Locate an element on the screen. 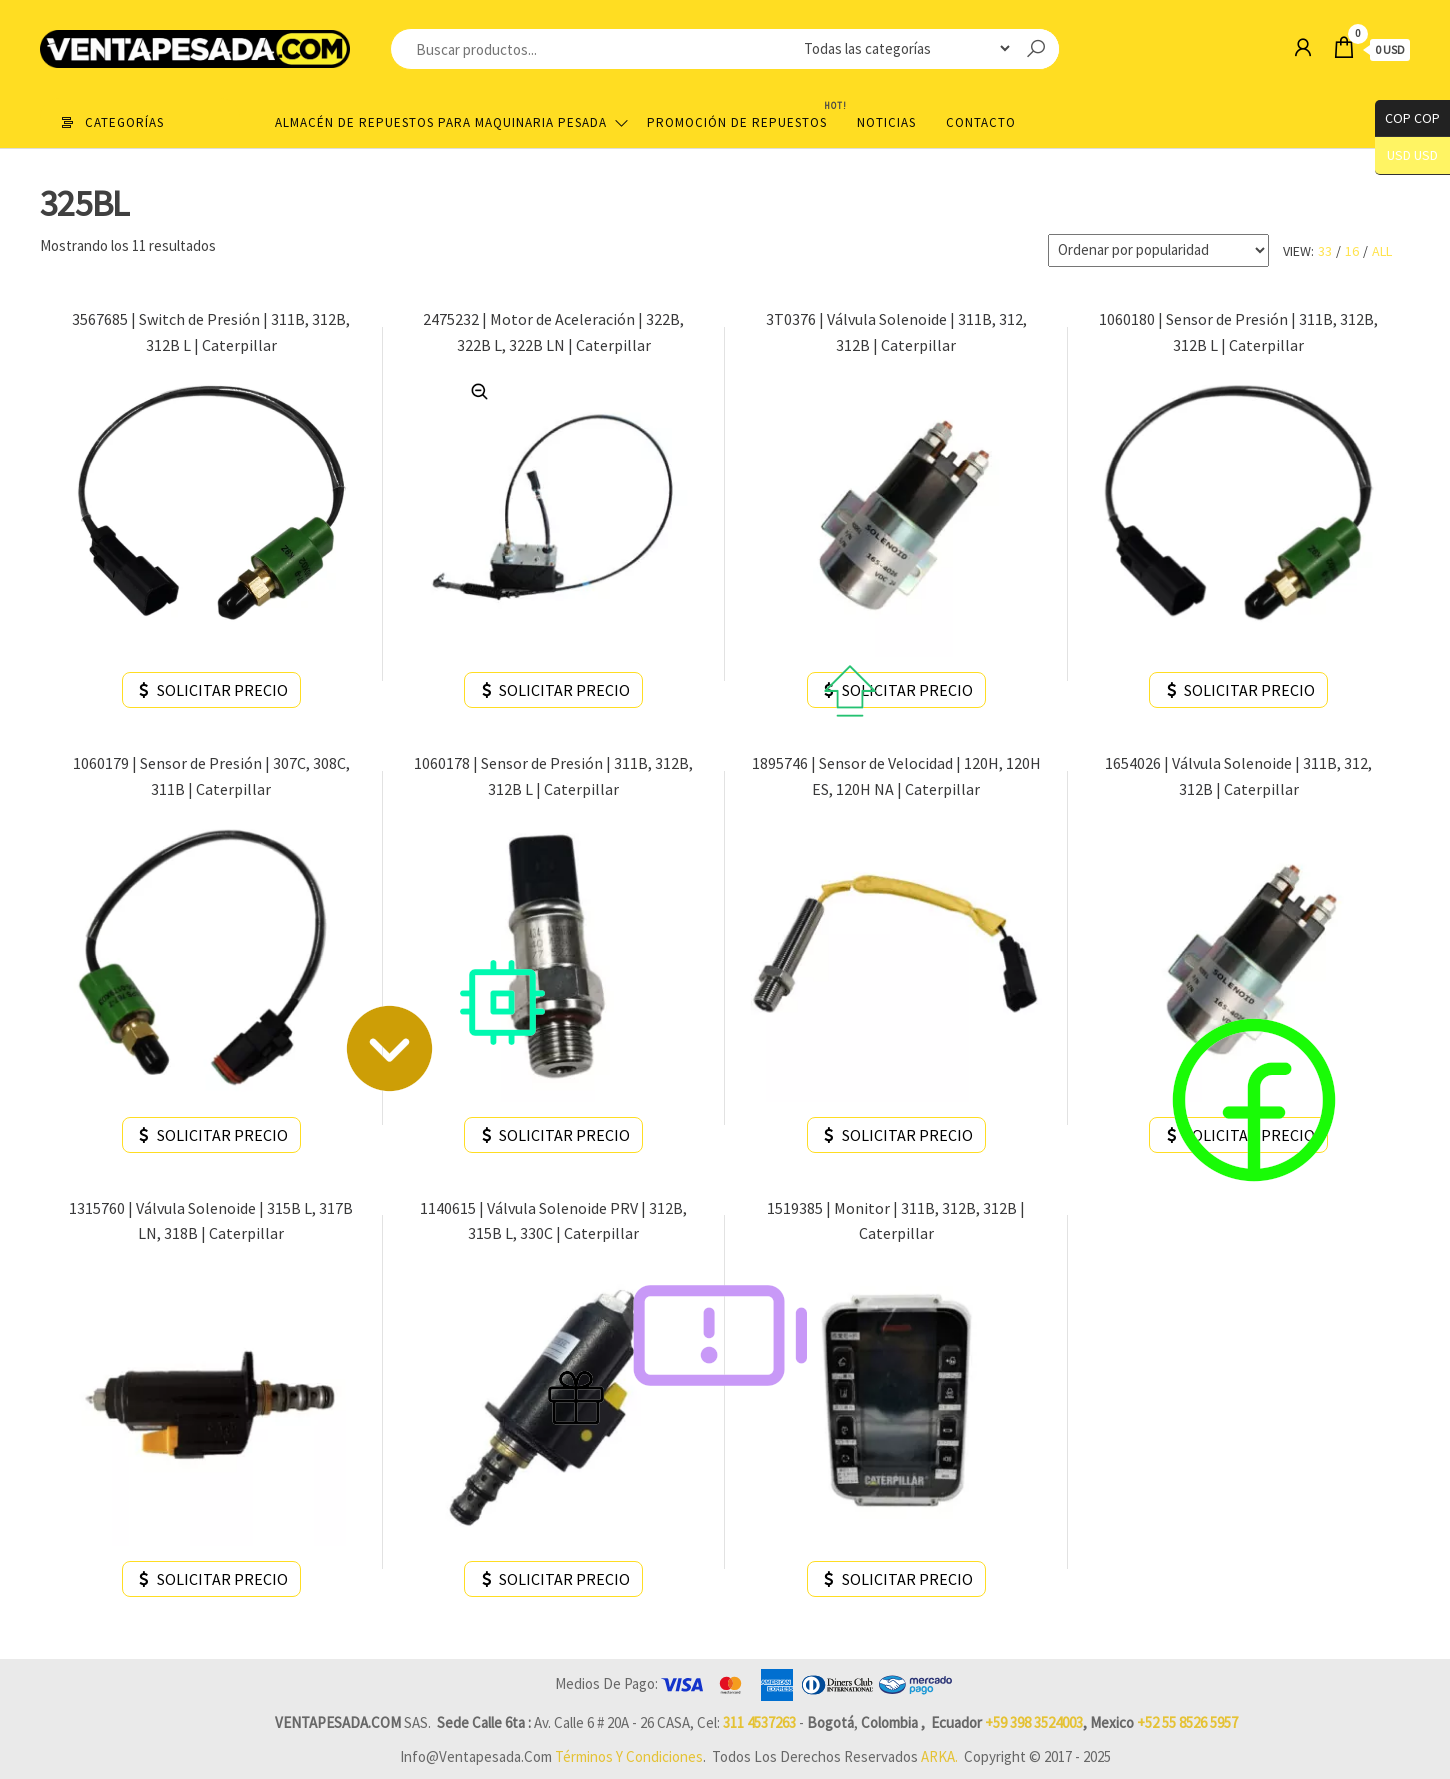  link to Facebook profile or page is located at coordinates (1254, 1100).